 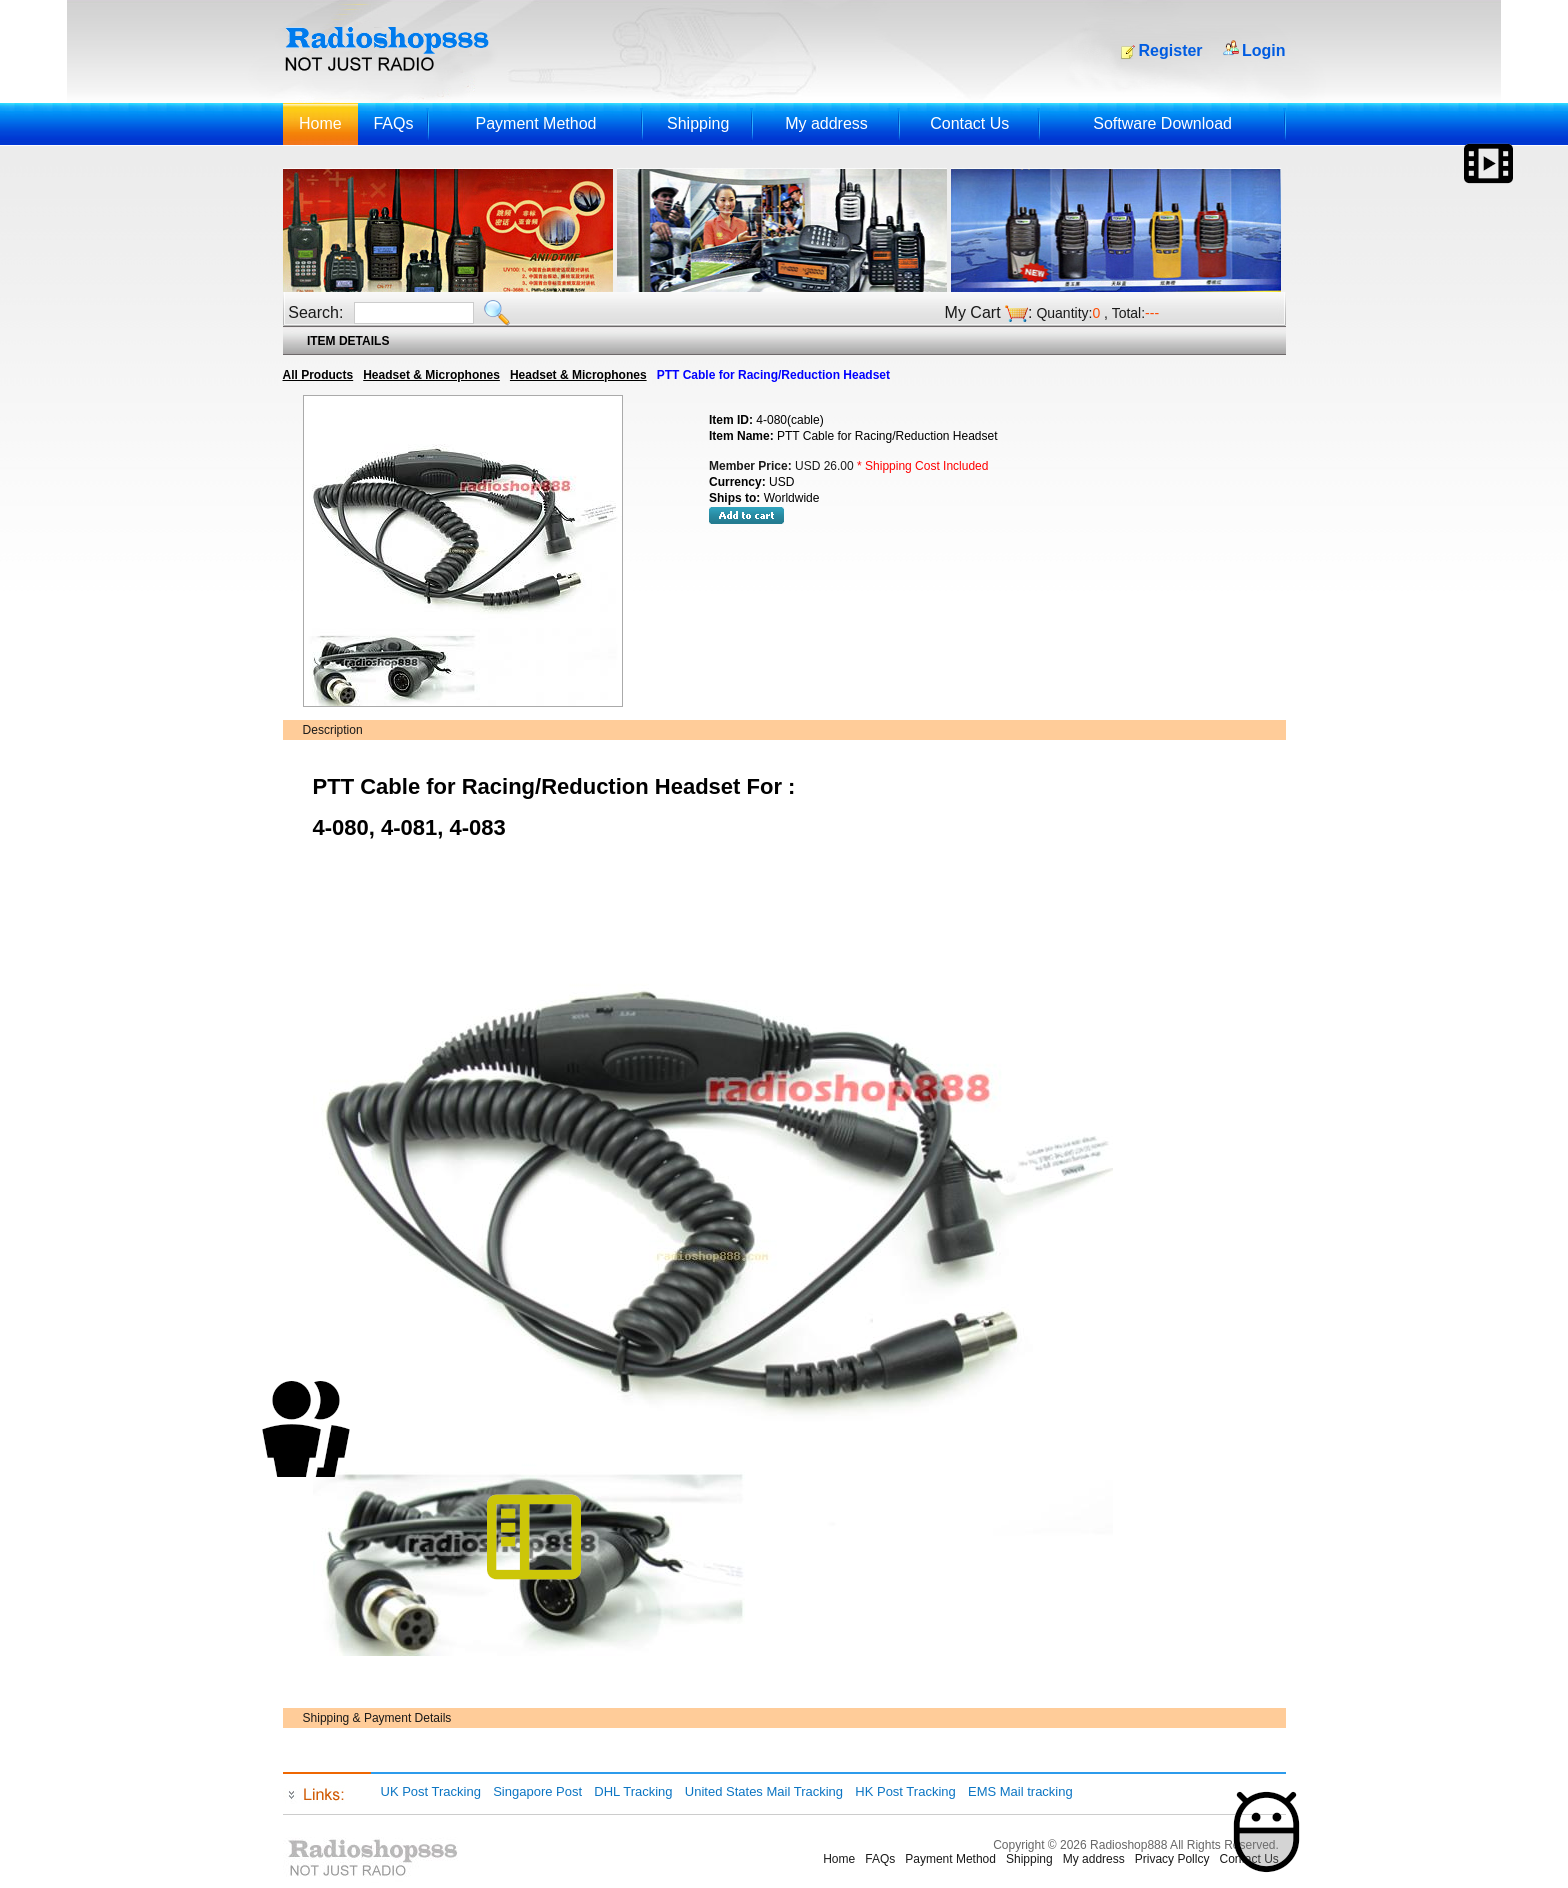 I want to click on android device or system settings, so click(x=1266, y=1830).